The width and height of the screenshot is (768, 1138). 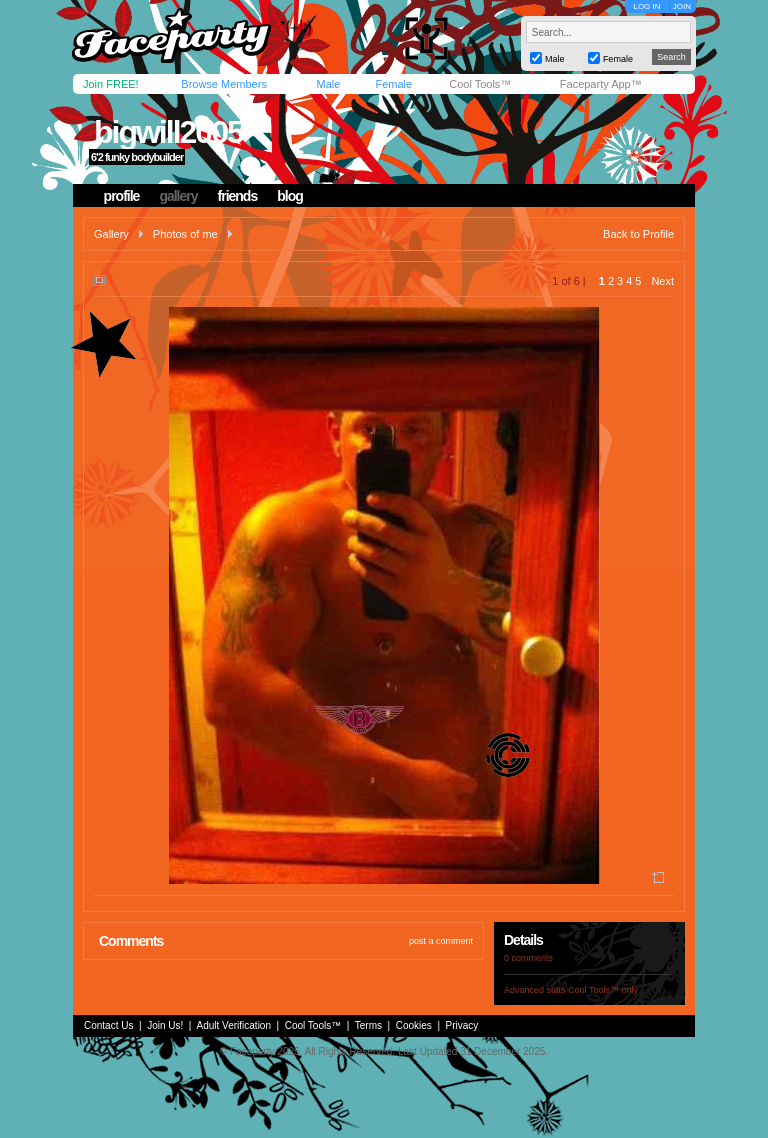 I want to click on chef software logo, so click(x=508, y=755).